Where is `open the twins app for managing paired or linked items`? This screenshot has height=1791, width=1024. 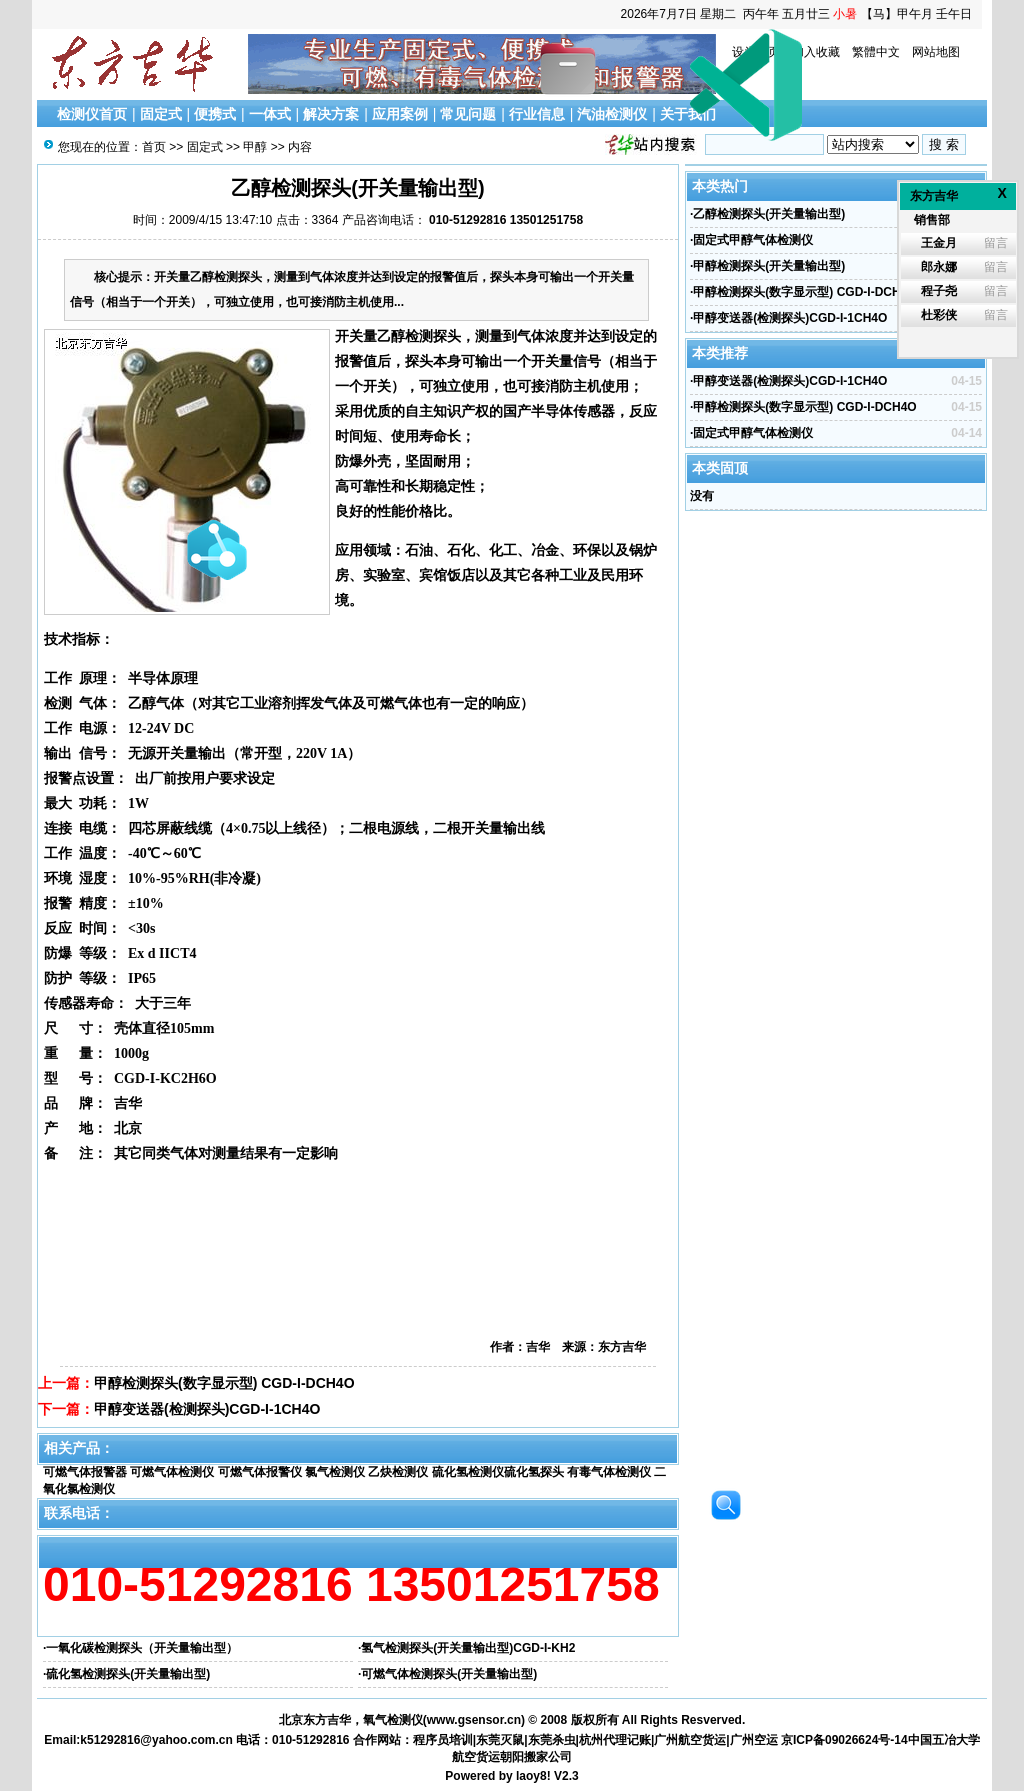 open the twins app for managing paired or linked items is located at coordinates (217, 550).